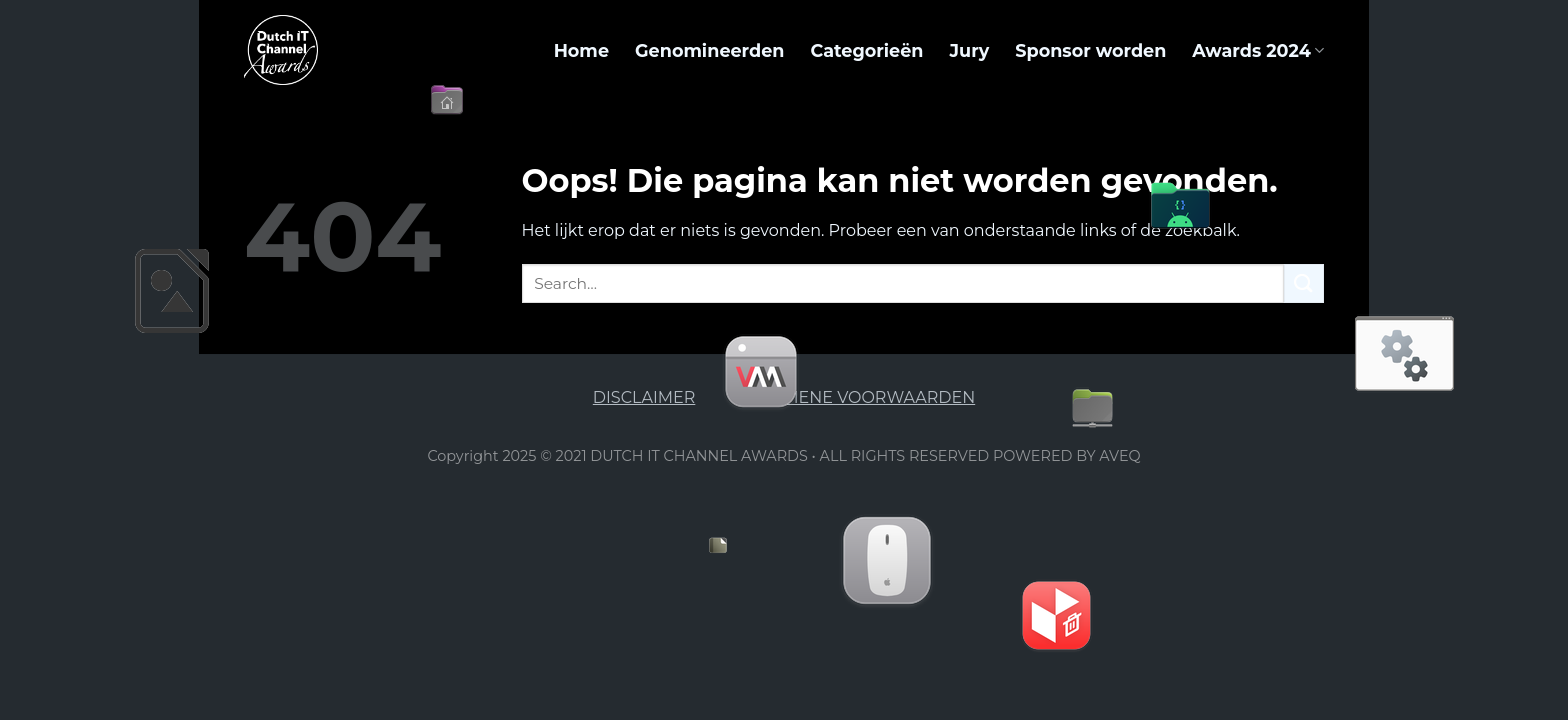  What do you see at coordinates (1092, 407) in the screenshot?
I see `access files stored on a remote server` at bounding box center [1092, 407].